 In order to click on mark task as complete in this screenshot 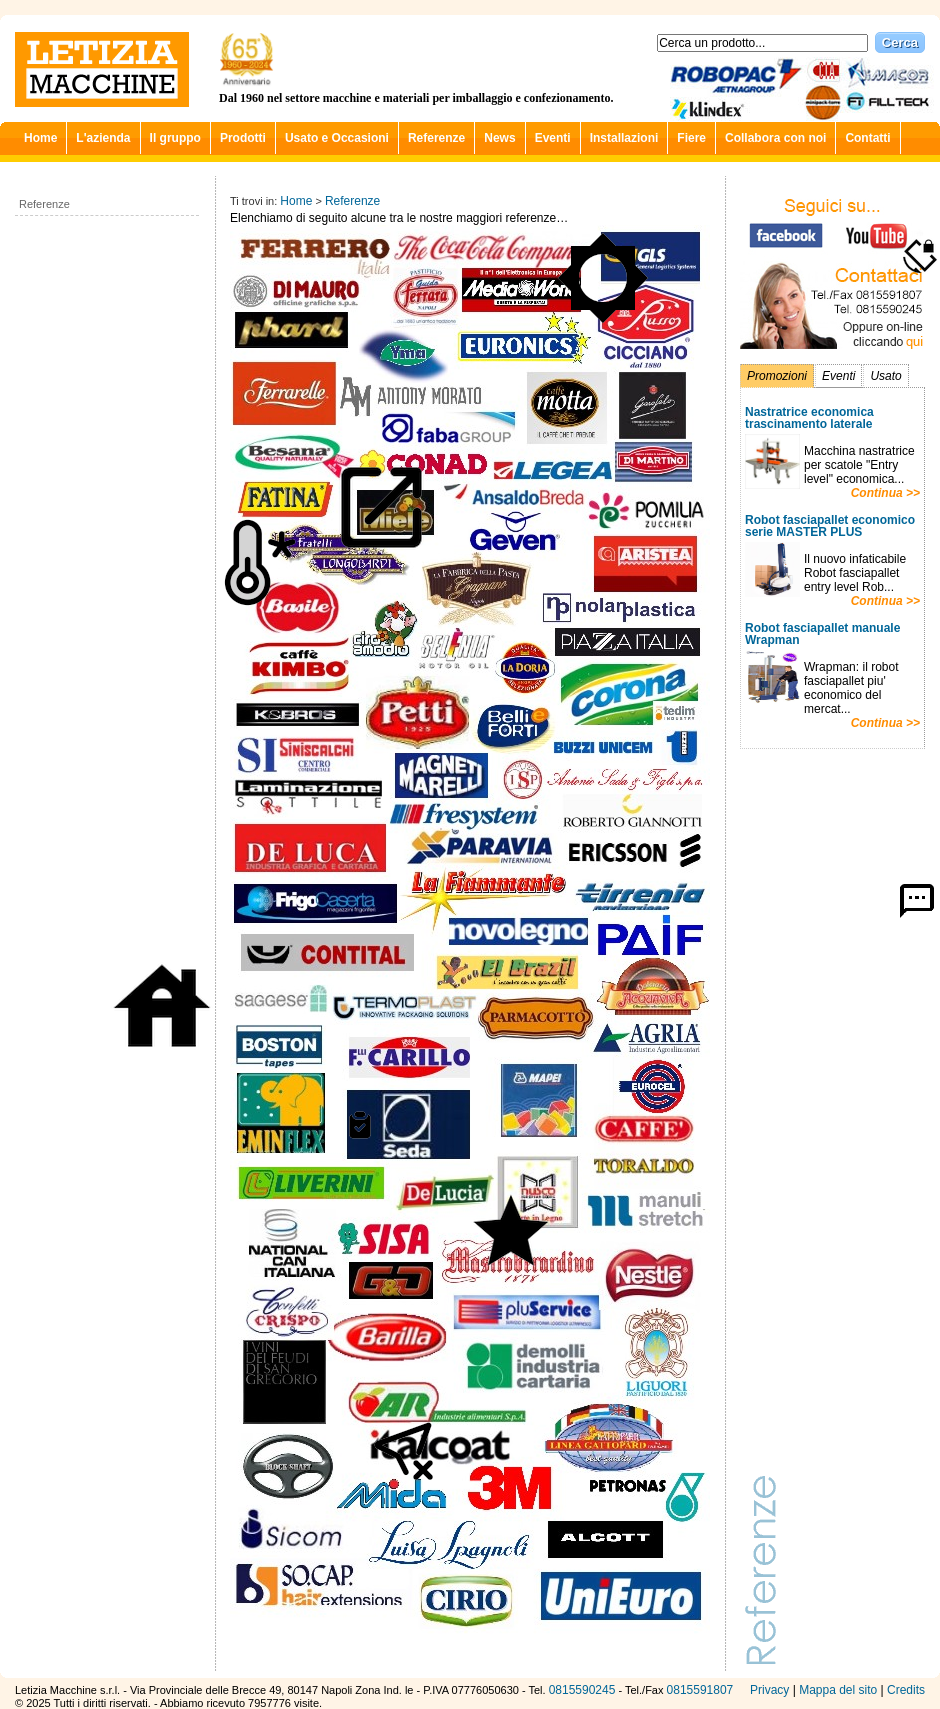, I will do `click(360, 1125)`.